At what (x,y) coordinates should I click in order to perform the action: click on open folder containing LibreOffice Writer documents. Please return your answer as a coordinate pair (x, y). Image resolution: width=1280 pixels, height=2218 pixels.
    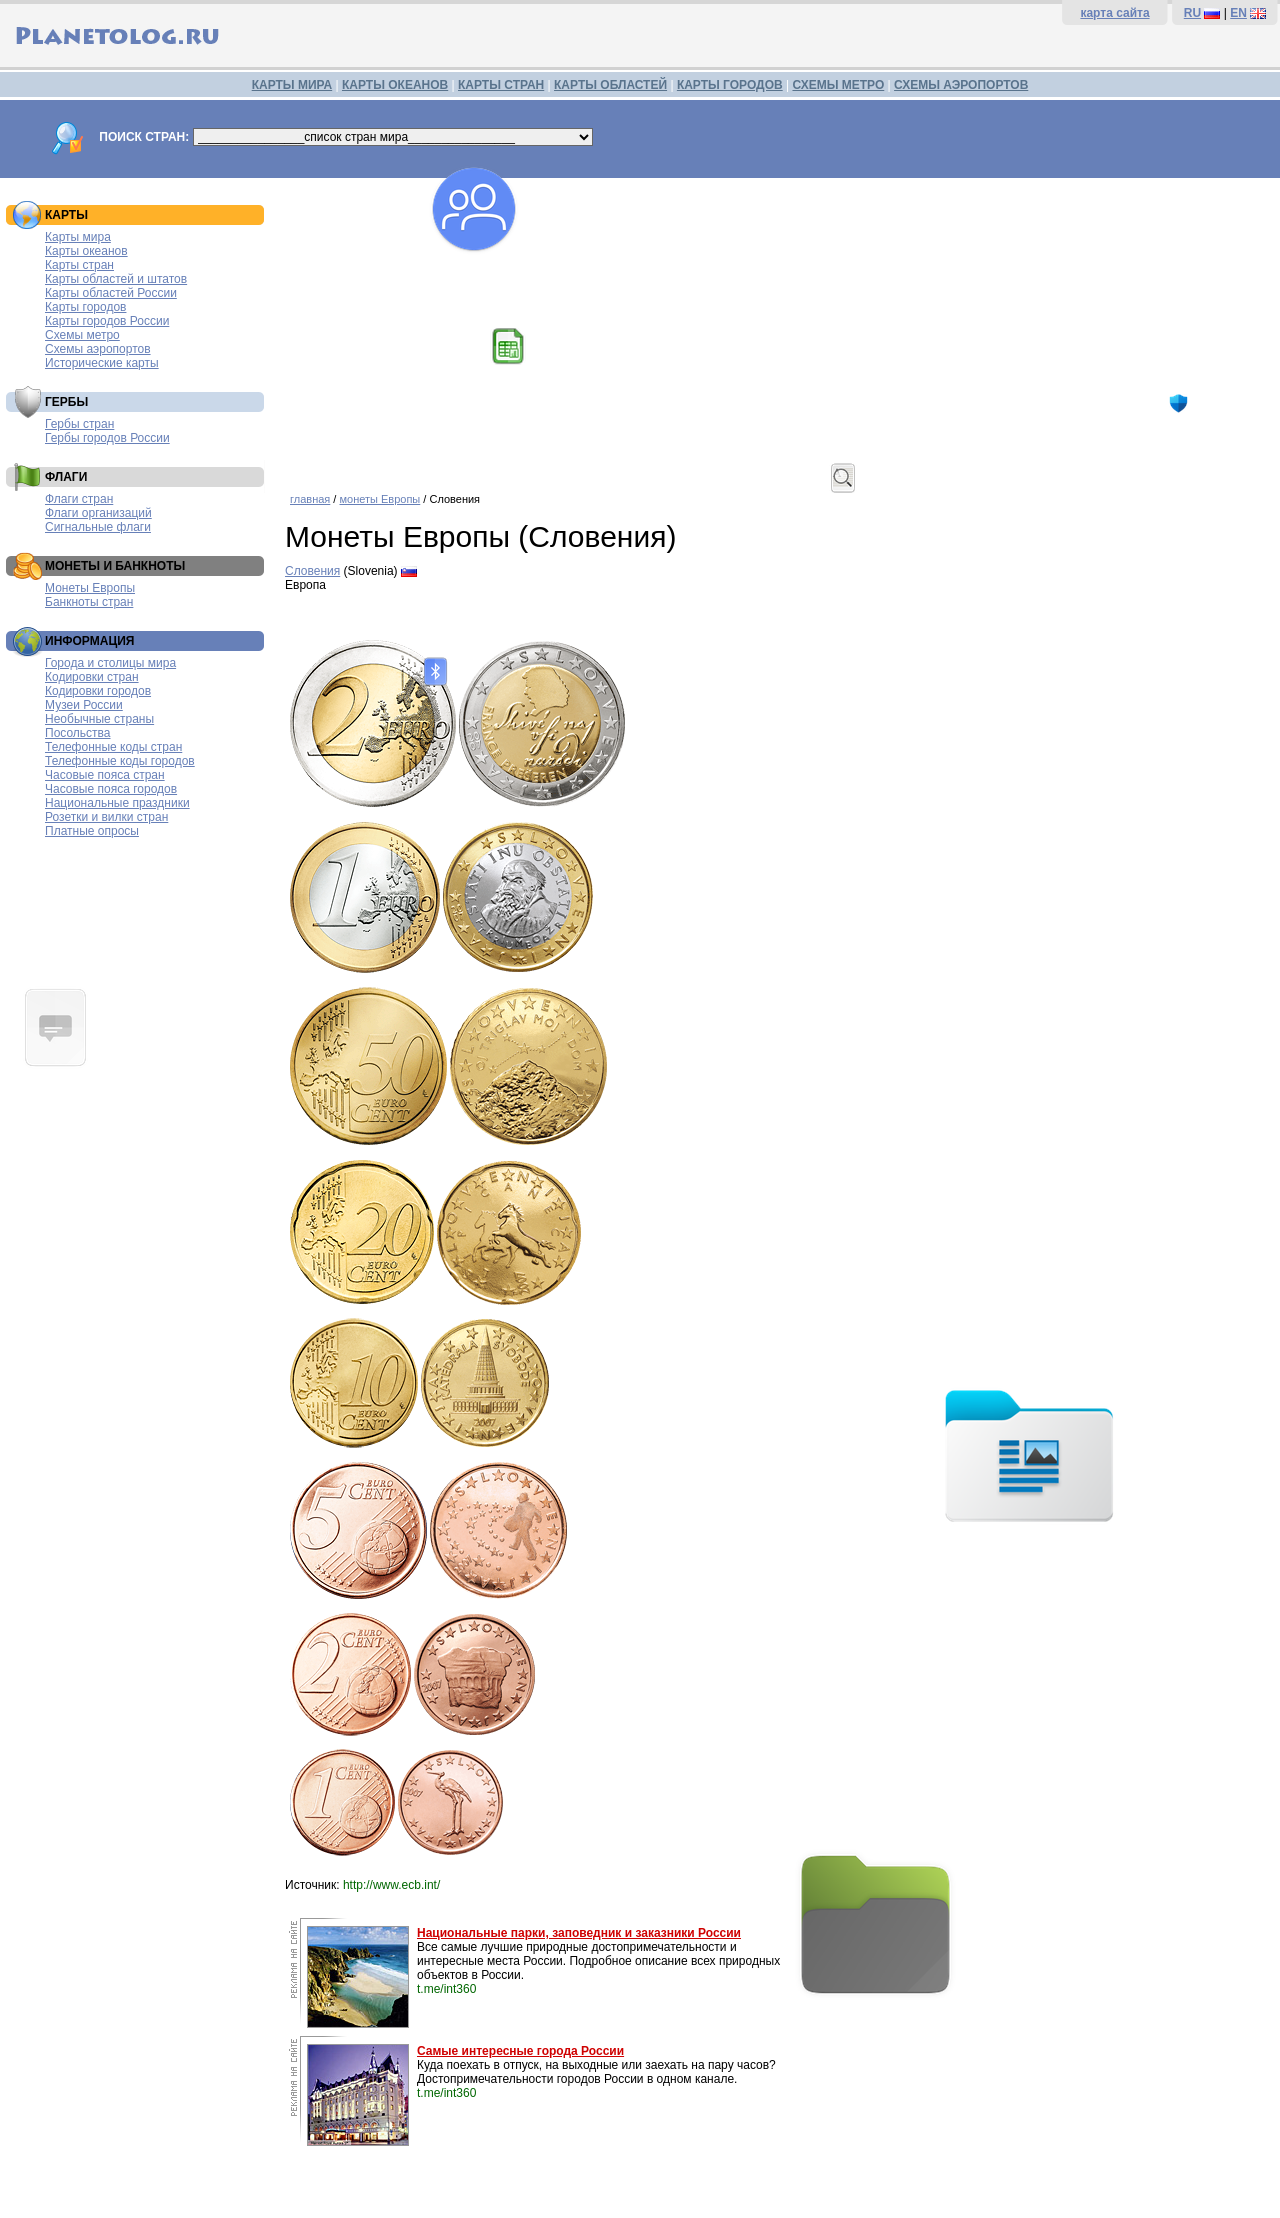
    Looking at the image, I should click on (1028, 1460).